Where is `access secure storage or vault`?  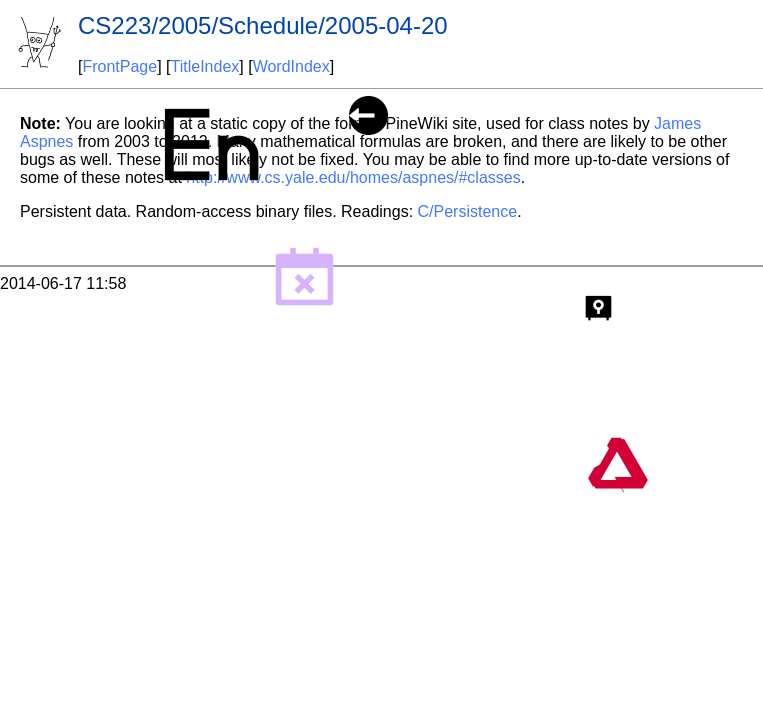
access secure storage or vault is located at coordinates (598, 307).